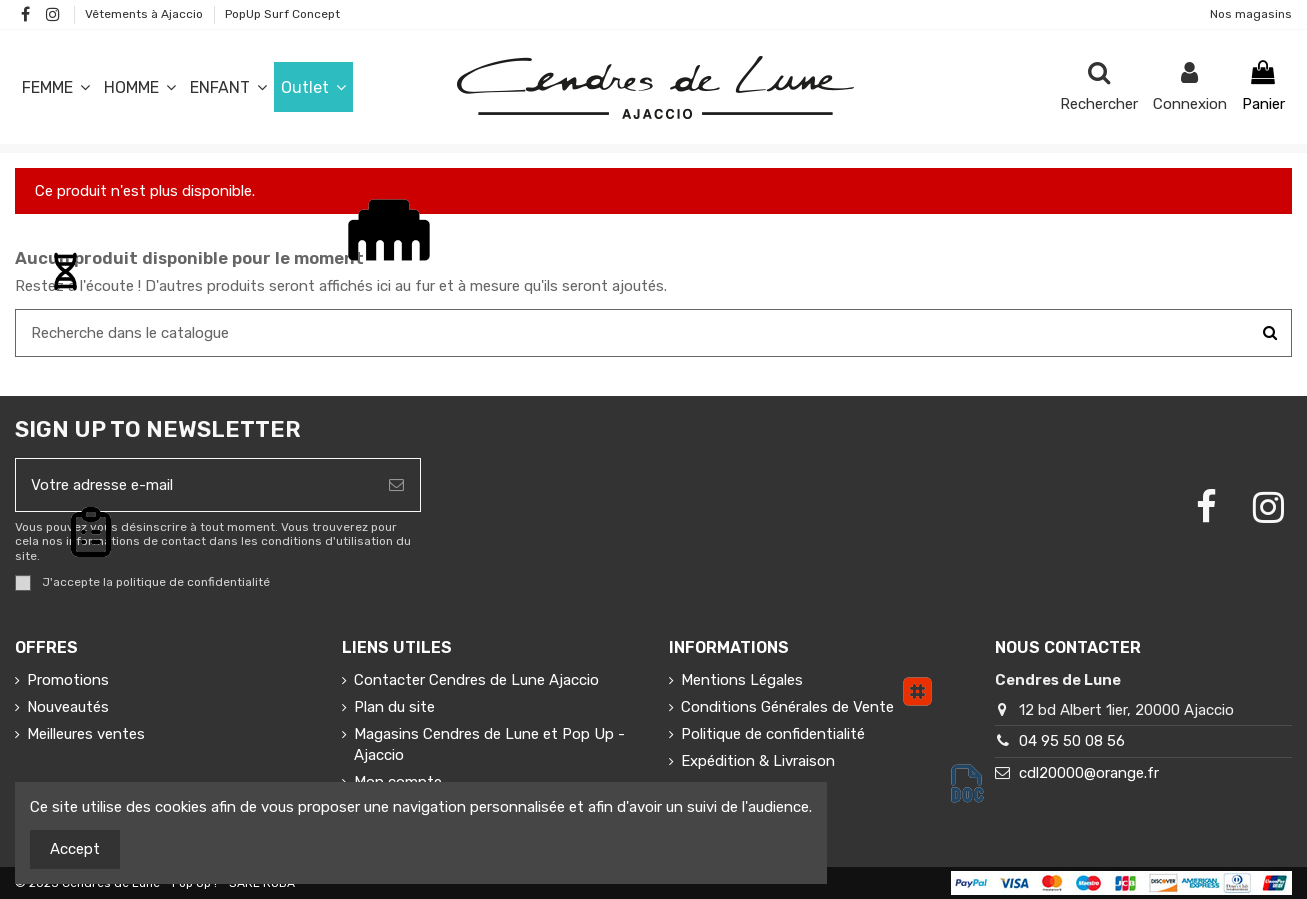 The width and height of the screenshot is (1307, 899). Describe the element at coordinates (65, 271) in the screenshot. I see `view genetic or DNA information` at that location.